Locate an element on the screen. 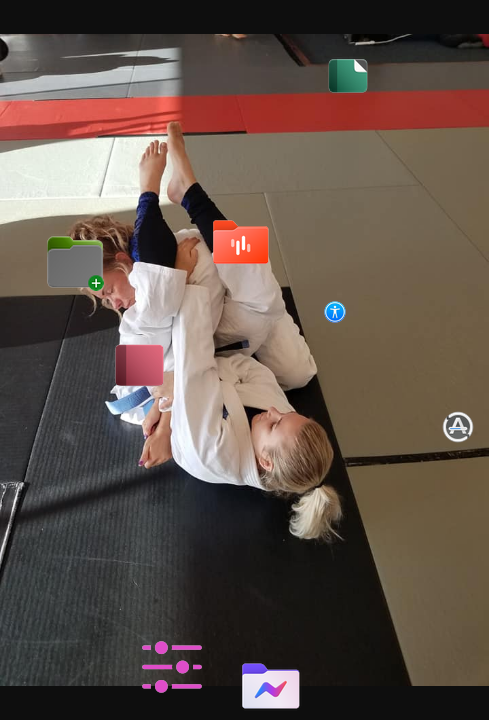  create a new folder is located at coordinates (75, 262).